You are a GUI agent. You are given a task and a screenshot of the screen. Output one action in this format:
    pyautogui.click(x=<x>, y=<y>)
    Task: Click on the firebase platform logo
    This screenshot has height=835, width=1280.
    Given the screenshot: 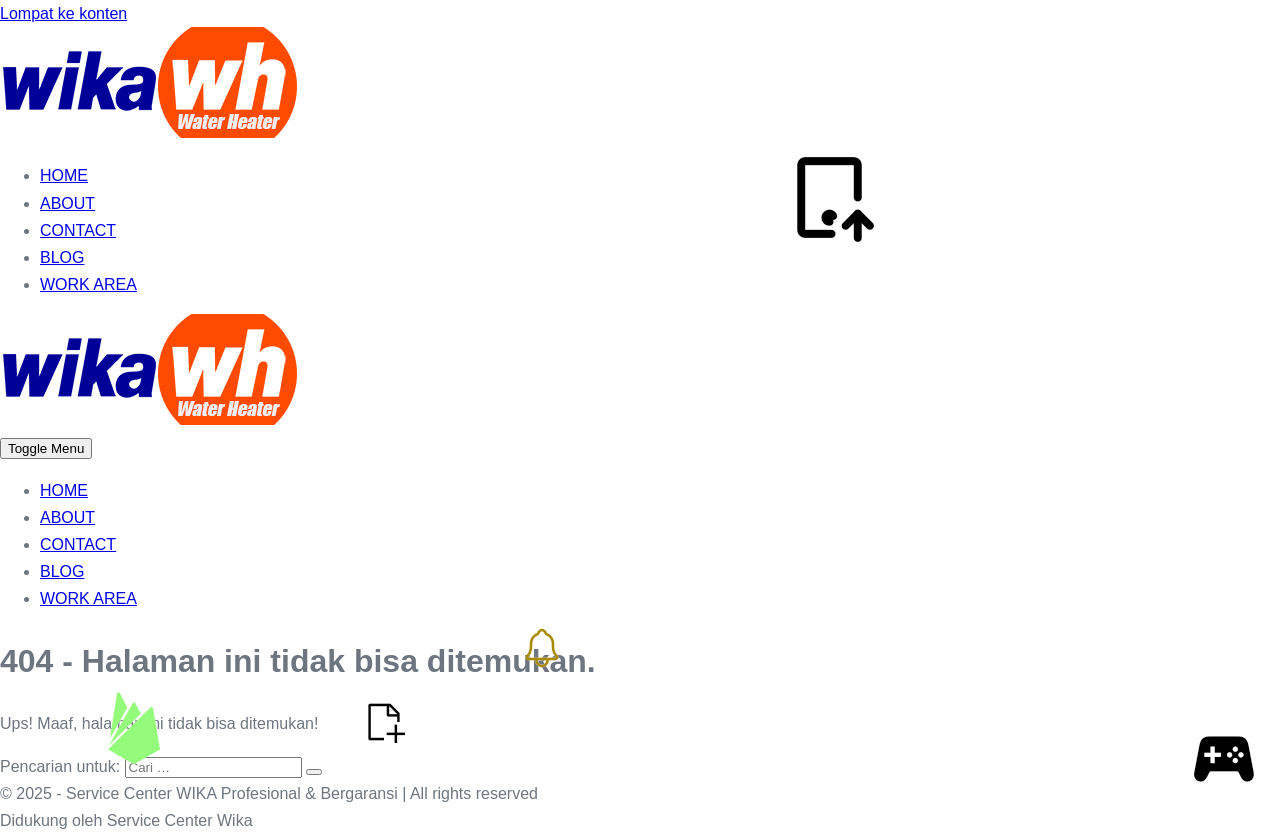 What is the action you would take?
    pyautogui.click(x=134, y=728)
    